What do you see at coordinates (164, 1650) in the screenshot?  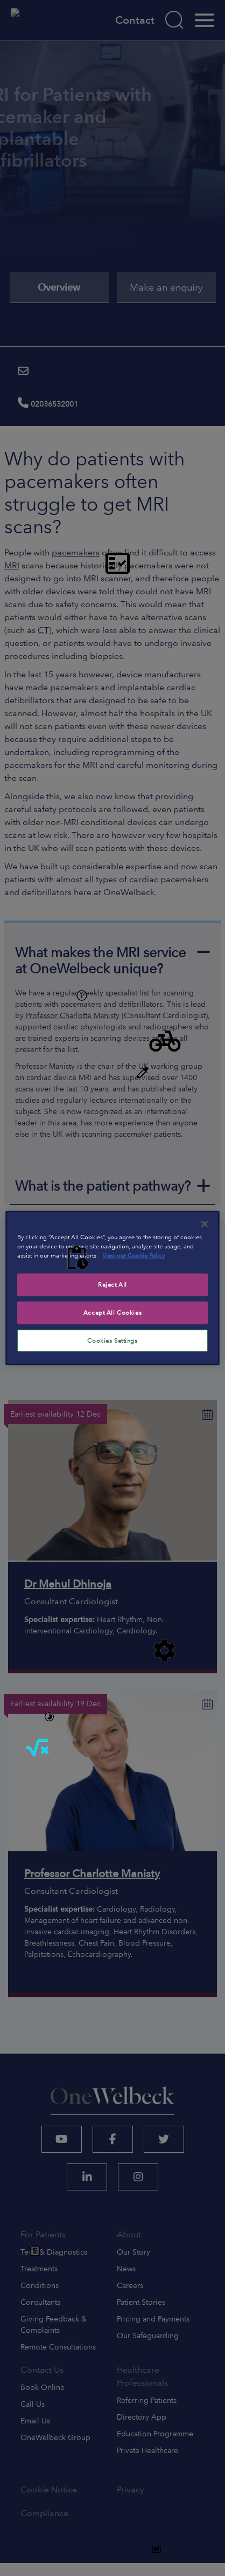 I see `open settings menu` at bounding box center [164, 1650].